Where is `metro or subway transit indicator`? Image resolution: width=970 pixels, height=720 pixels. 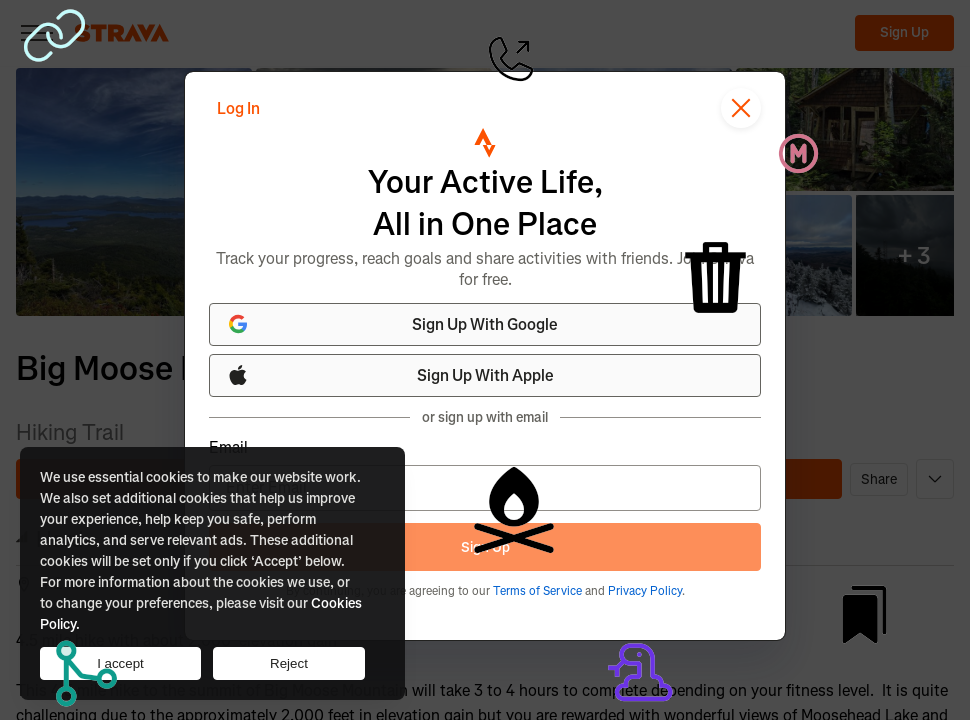
metro or subway transit indicator is located at coordinates (798, 153).